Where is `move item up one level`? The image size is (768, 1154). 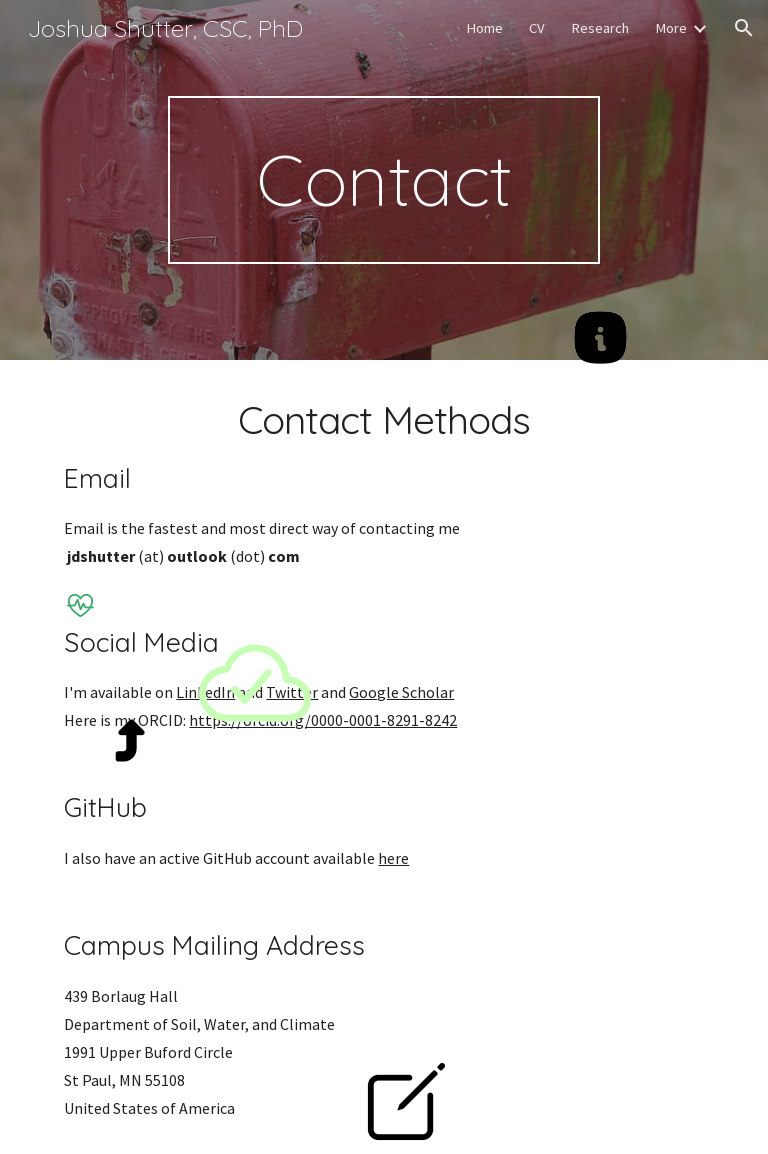
move item up one level is located at coordinates (131, 740).